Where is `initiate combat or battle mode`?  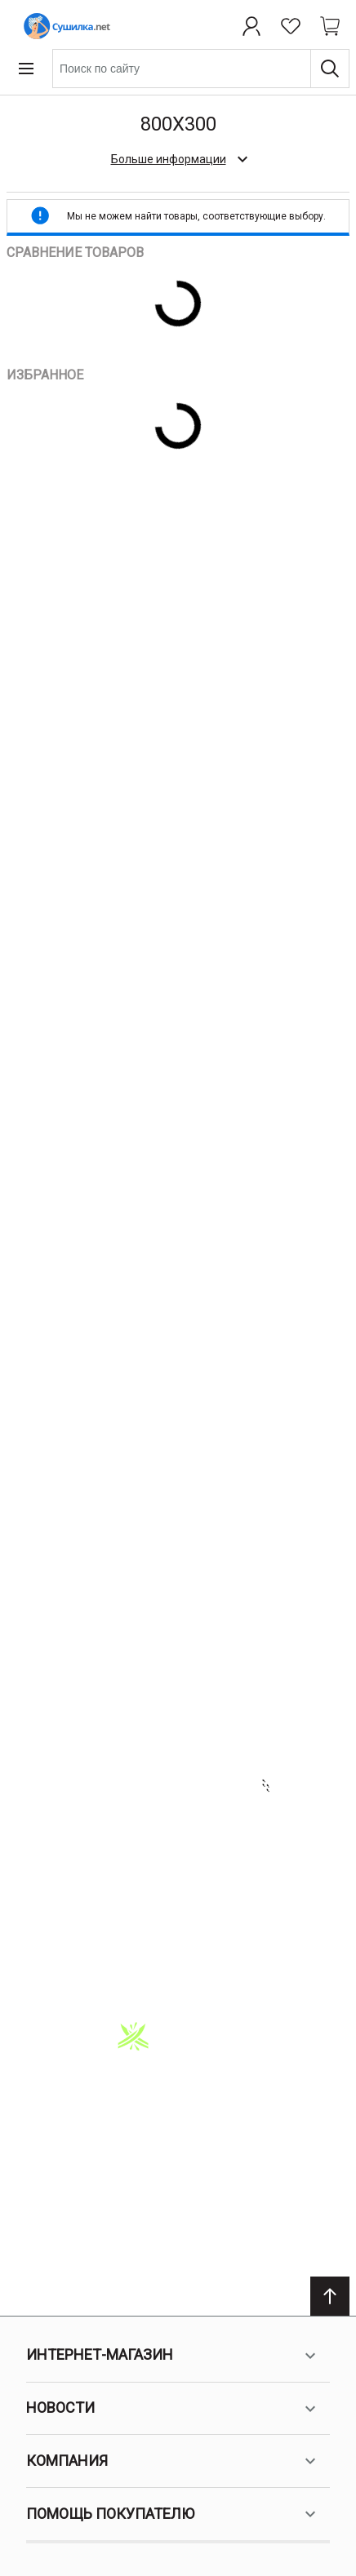 initiate combat or battle mode is located at coordinates (133, 2037).